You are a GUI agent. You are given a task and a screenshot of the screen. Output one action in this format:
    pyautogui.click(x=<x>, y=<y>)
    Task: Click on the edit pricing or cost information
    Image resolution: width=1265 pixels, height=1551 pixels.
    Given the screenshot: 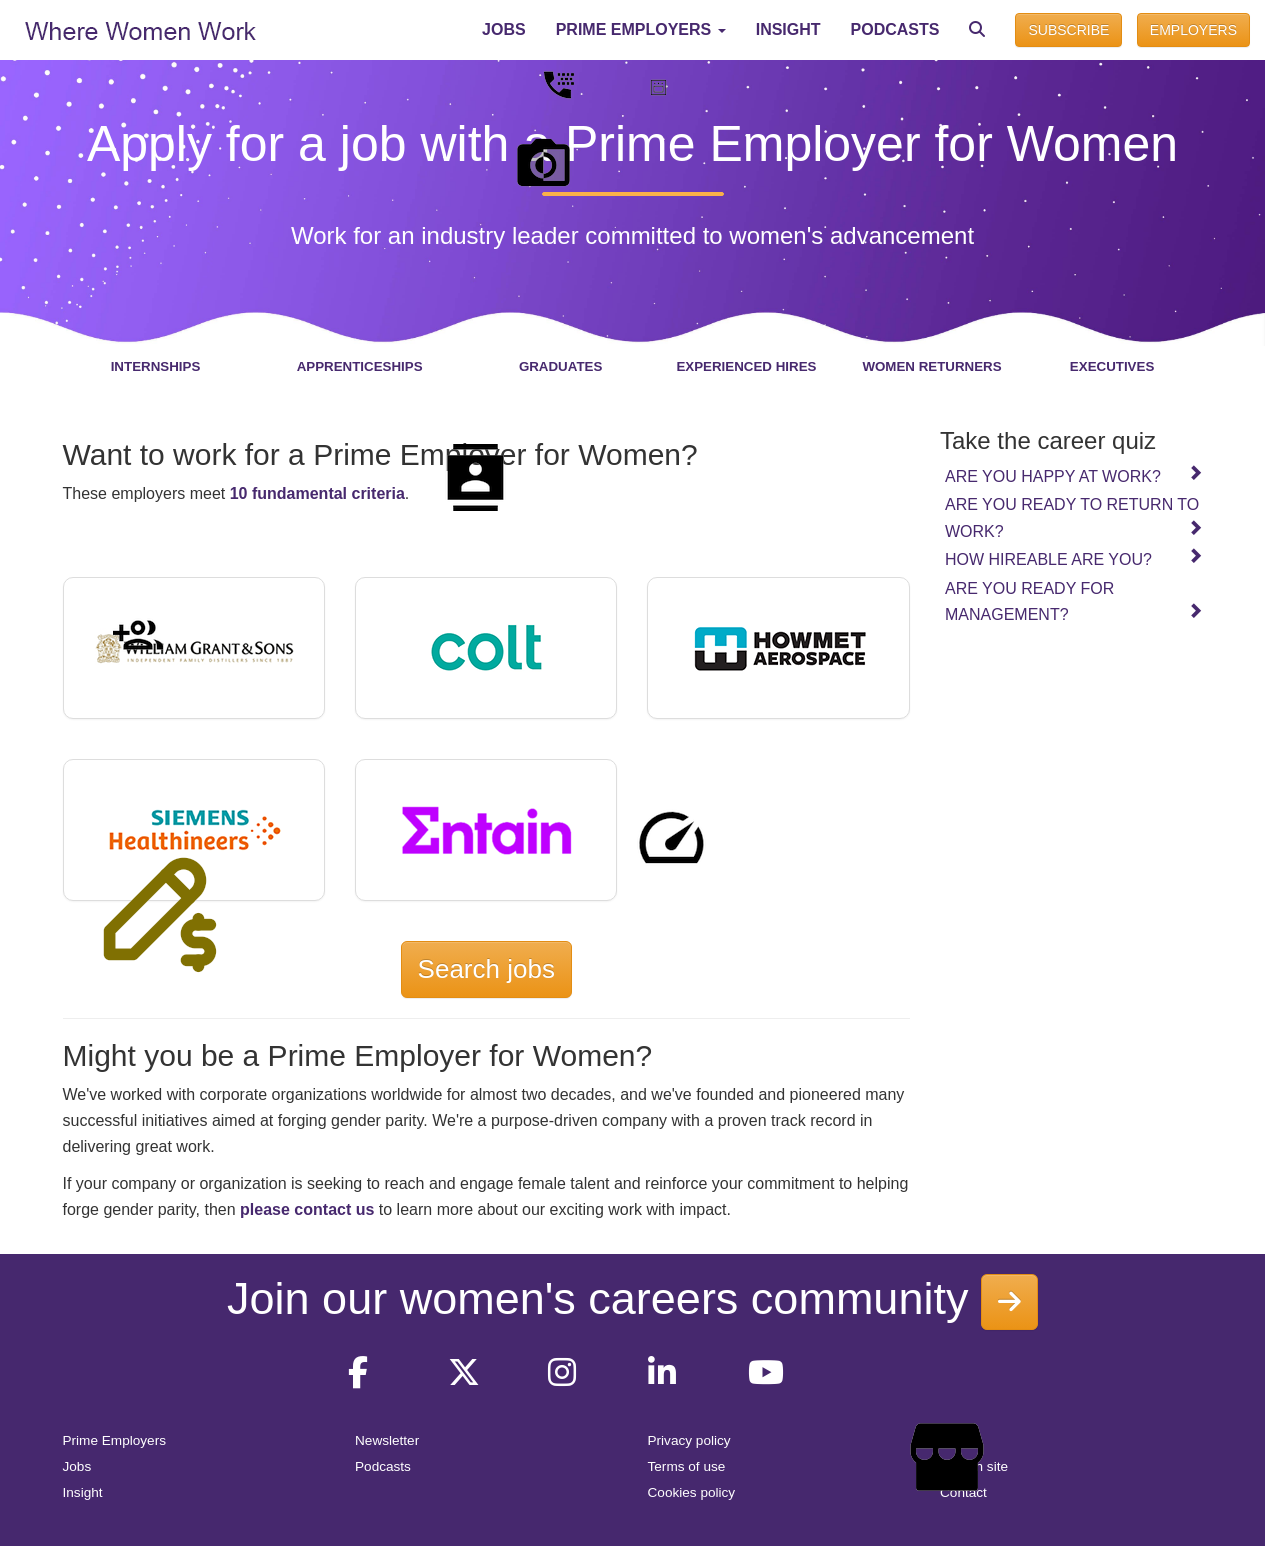 What is the action you would take?
    pyautogui.click(x=157, y=907)
    